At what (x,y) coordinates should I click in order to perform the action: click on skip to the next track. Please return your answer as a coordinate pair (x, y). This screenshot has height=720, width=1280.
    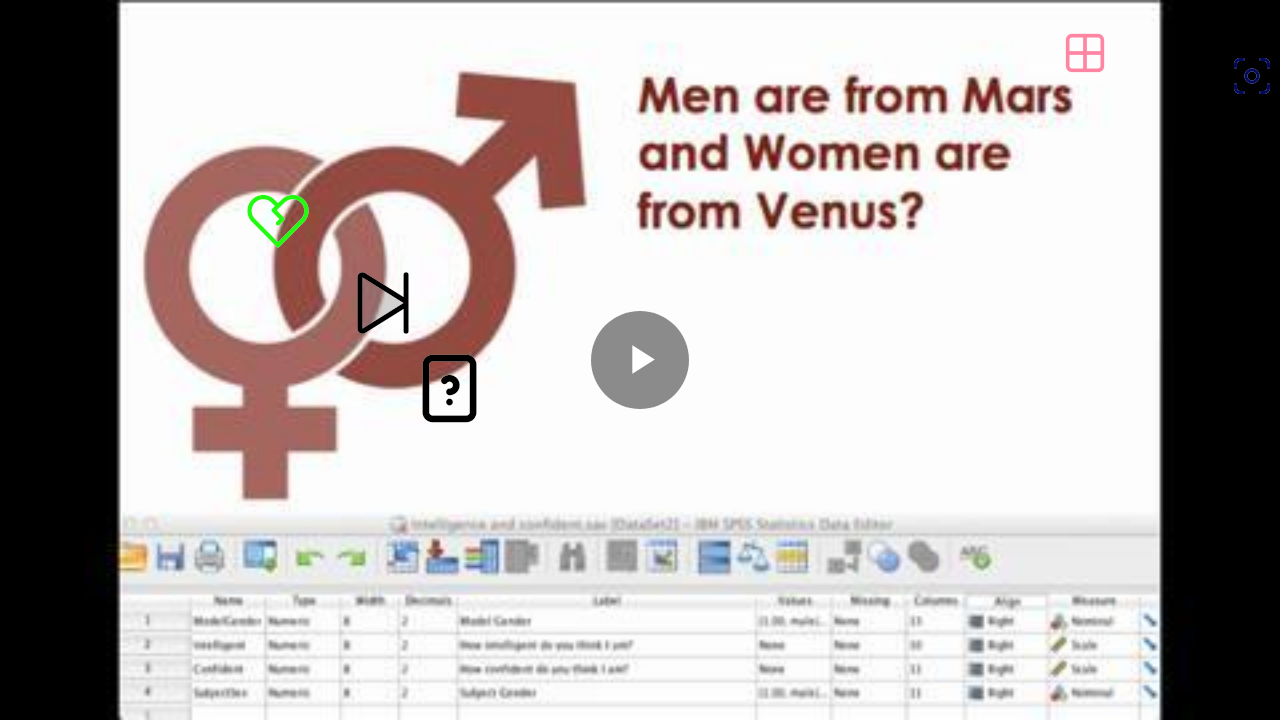
    Looking at the image, I should click on (383, 303).